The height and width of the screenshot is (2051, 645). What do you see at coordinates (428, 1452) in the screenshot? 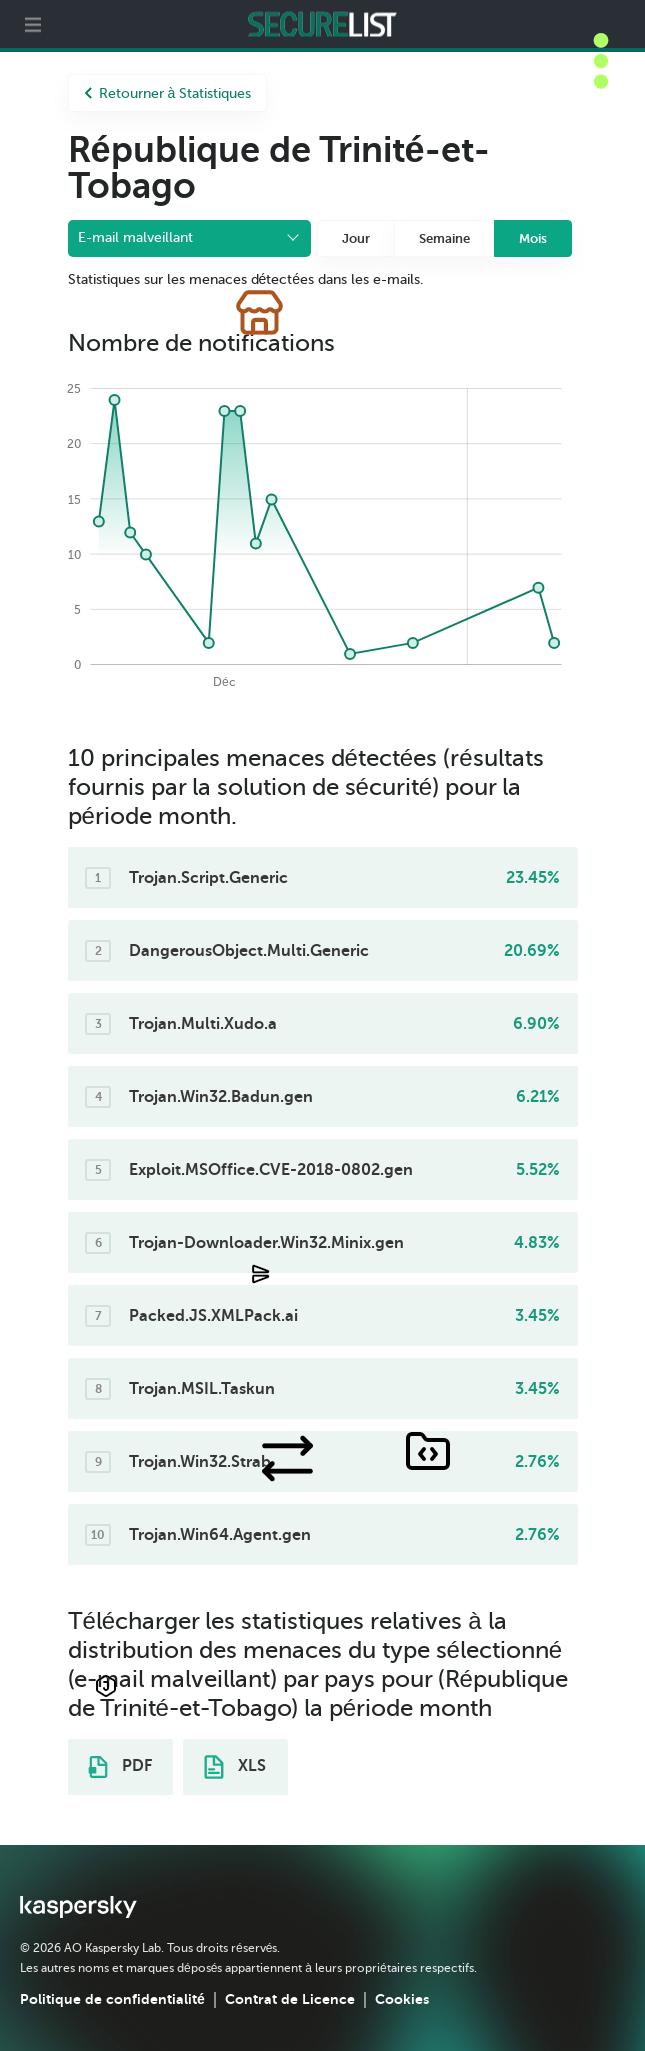
I see `open code files directory` at bounding box center [428, 1452].